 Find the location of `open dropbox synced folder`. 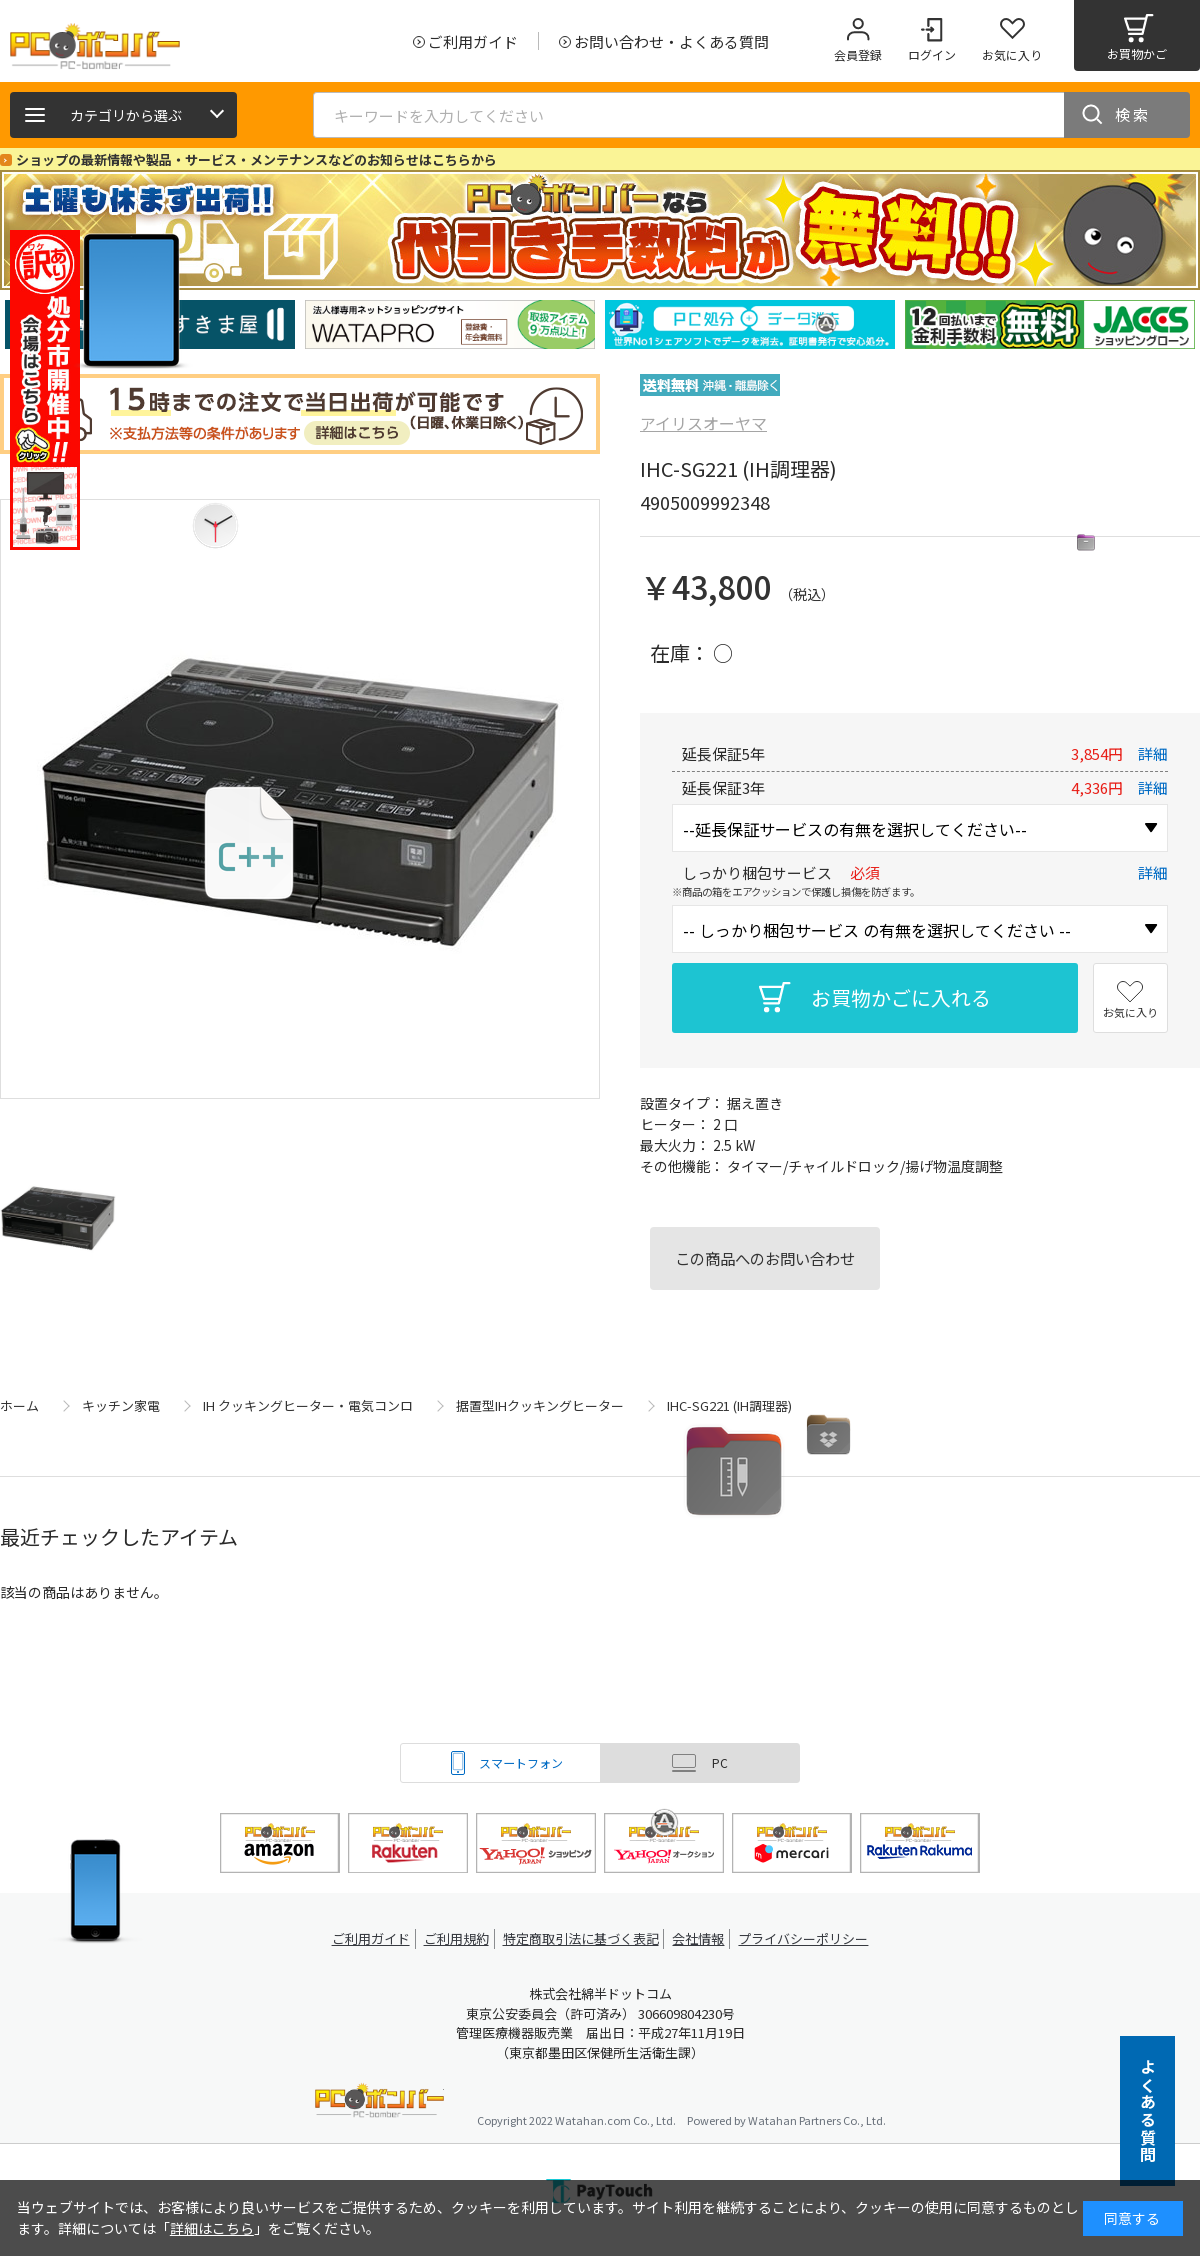

open dropbox synced folder is located at coordinates (828, 1434).